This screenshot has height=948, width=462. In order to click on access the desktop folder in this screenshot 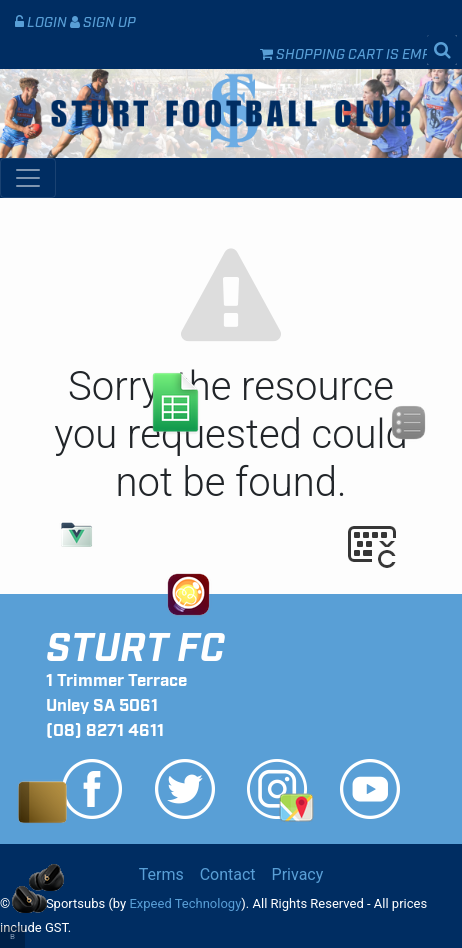, I will do `click(42, 800)`.